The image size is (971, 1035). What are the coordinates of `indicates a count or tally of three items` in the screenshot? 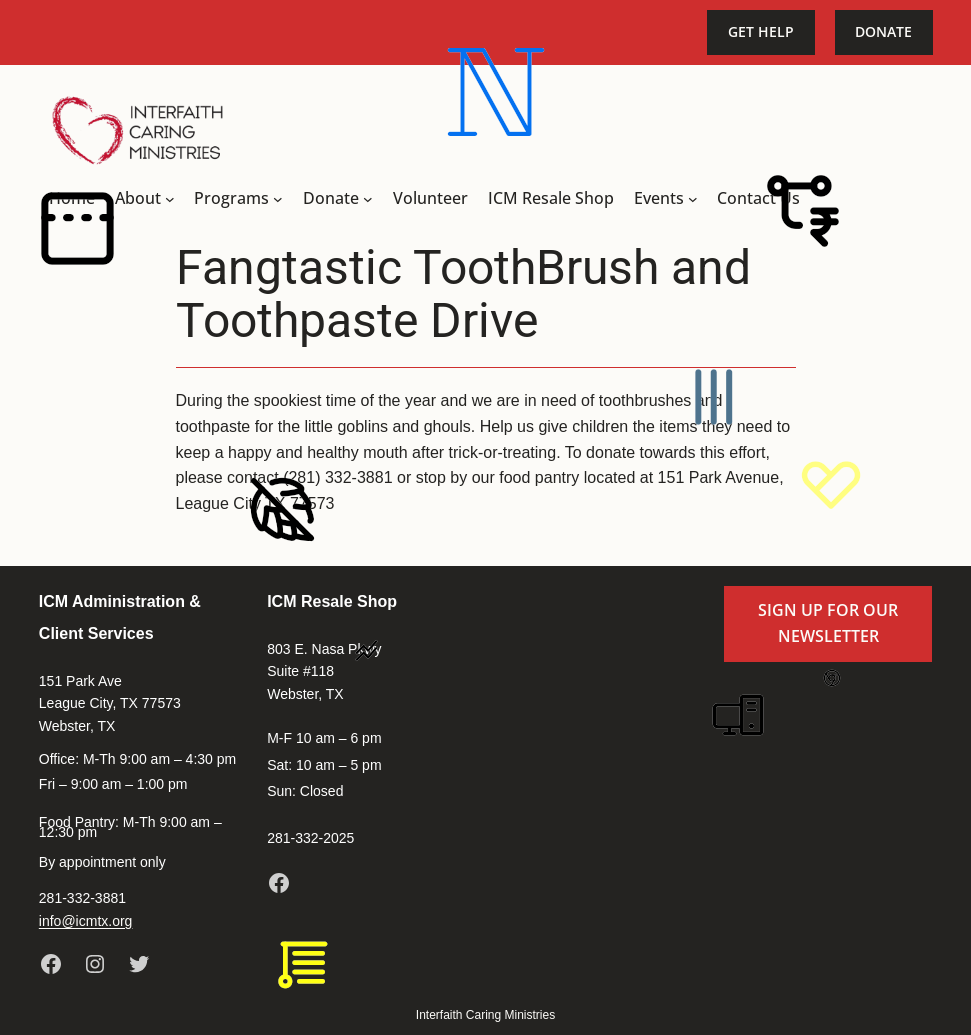 It's located at (723, 397).